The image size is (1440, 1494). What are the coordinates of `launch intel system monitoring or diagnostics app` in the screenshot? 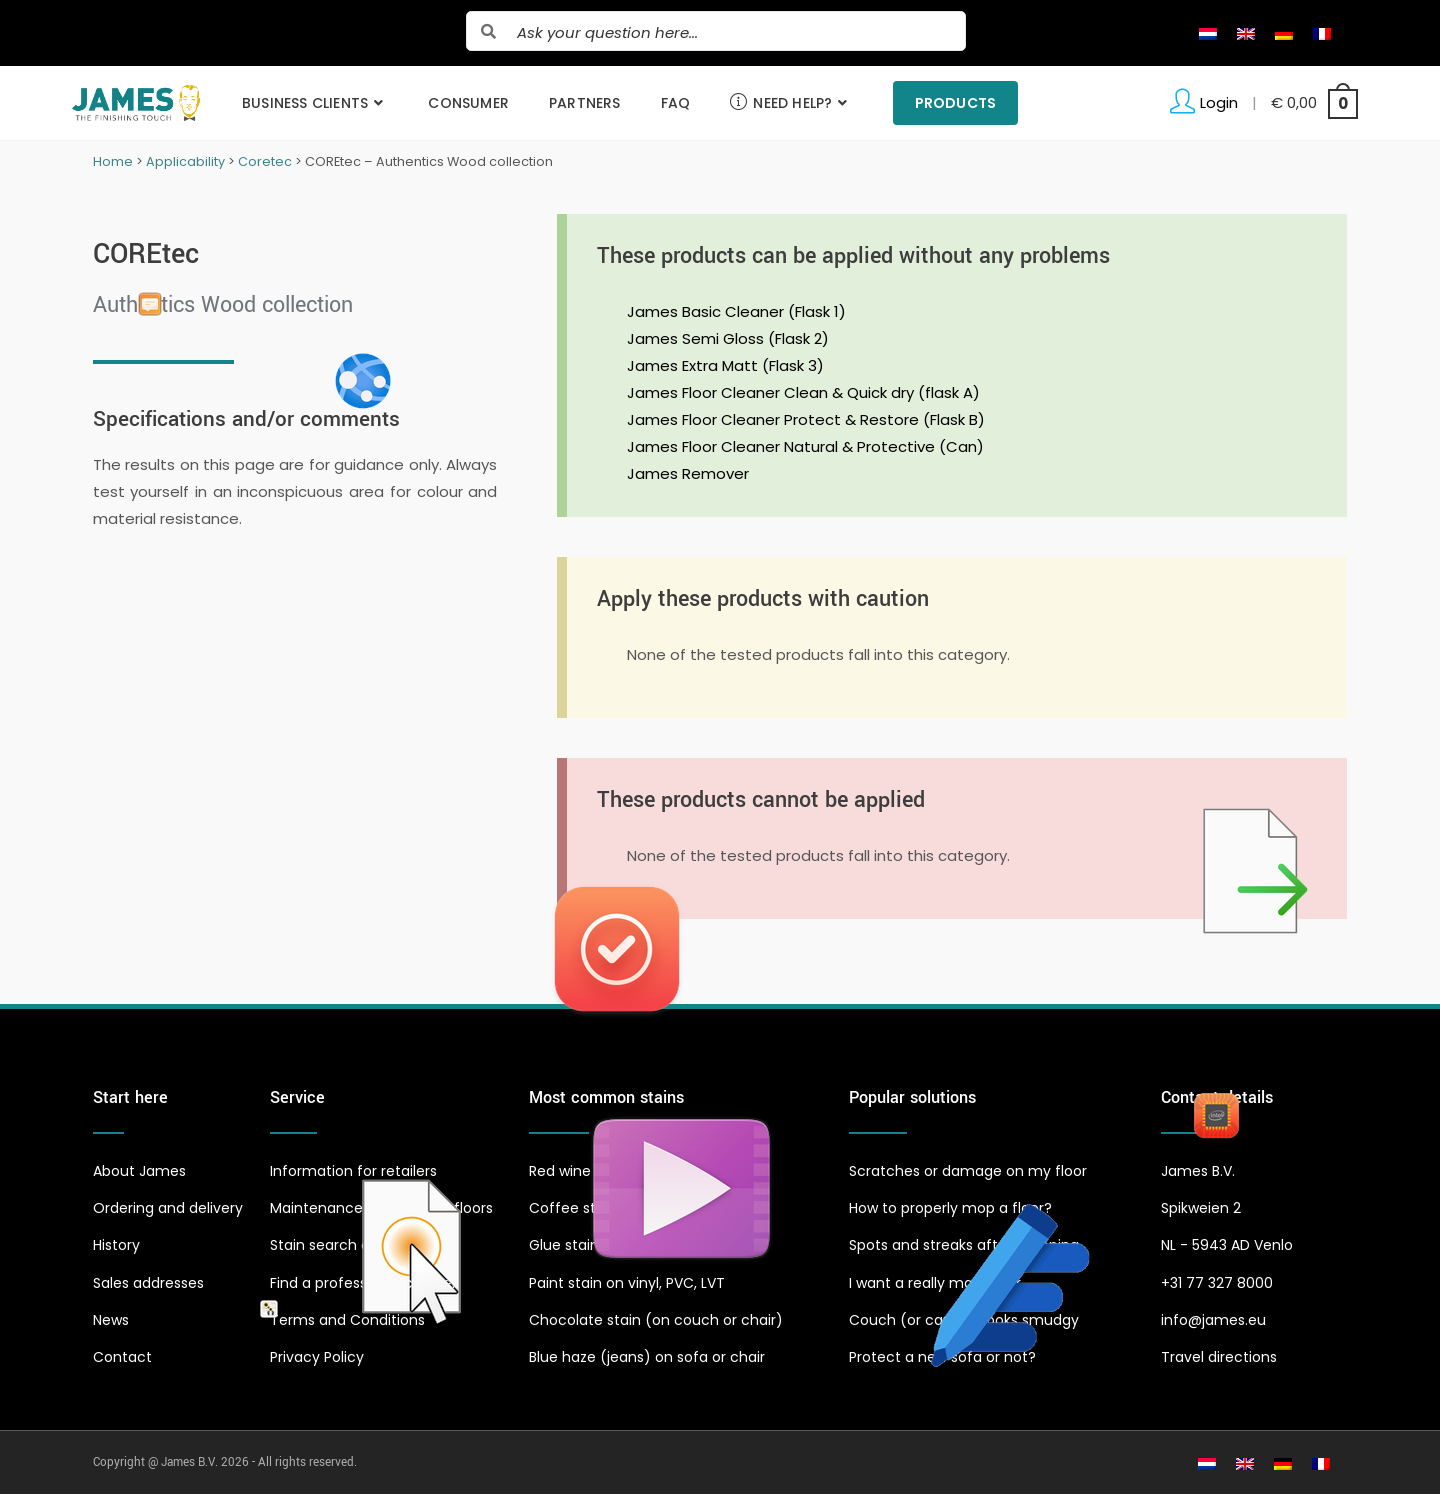 It's located at (1216, 1115).